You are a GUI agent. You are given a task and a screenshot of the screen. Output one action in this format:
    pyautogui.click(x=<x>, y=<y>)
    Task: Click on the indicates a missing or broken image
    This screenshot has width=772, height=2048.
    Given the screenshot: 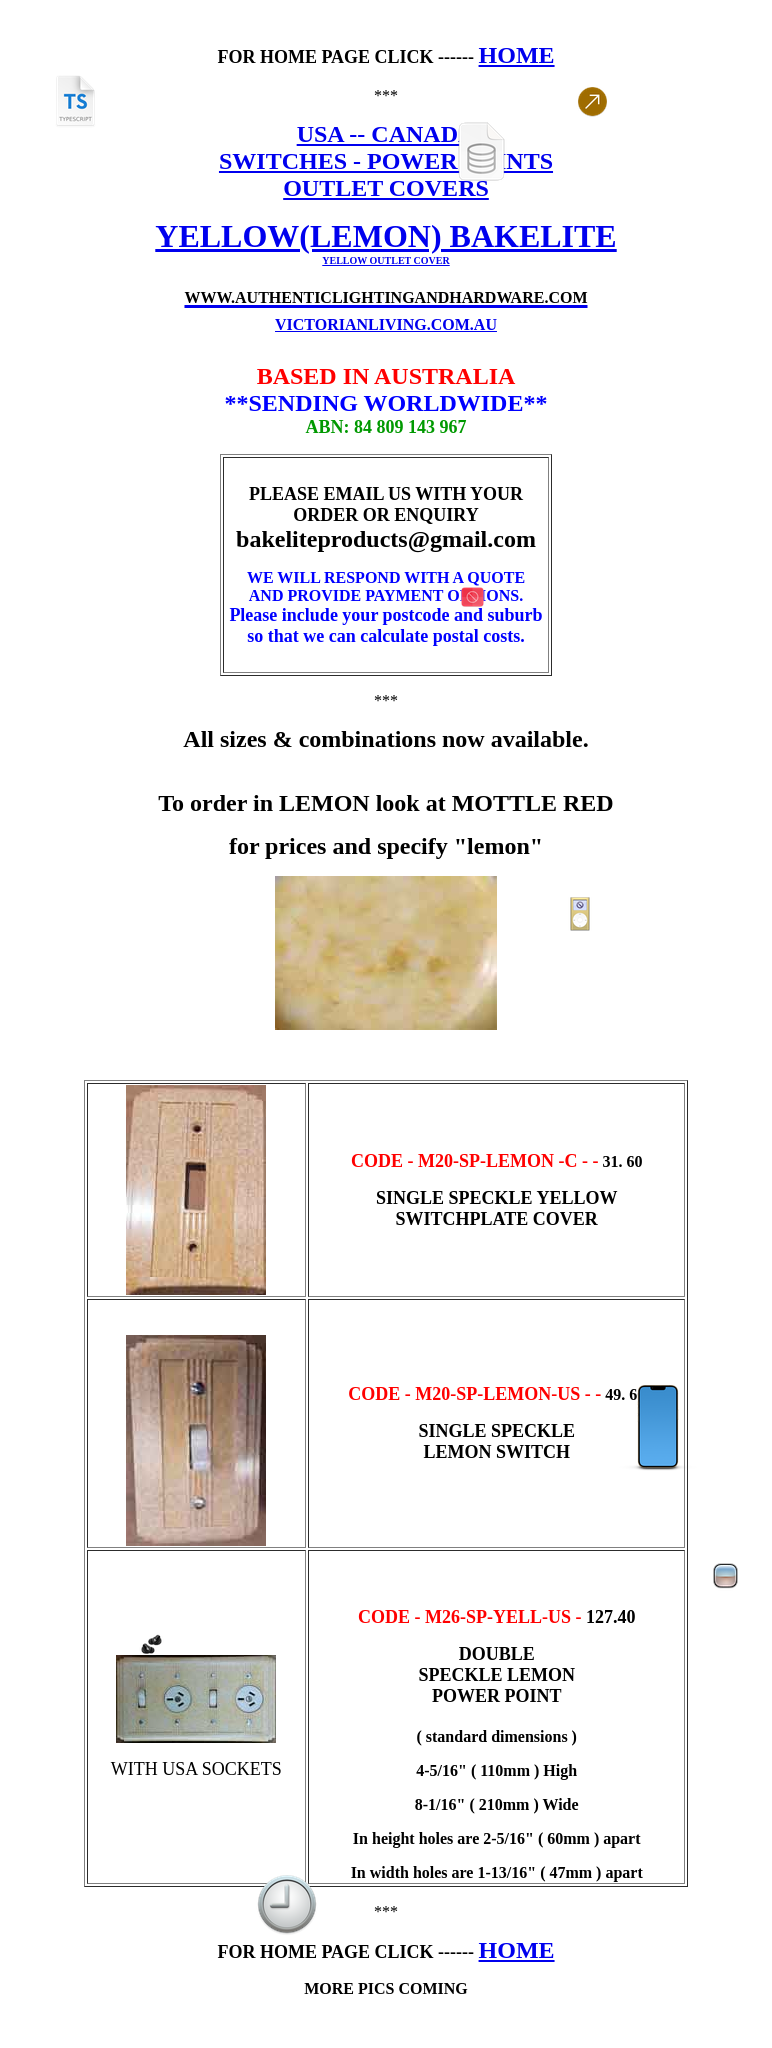 What is the action you would take?
    pyautogui.click(x=472, y=596)
    